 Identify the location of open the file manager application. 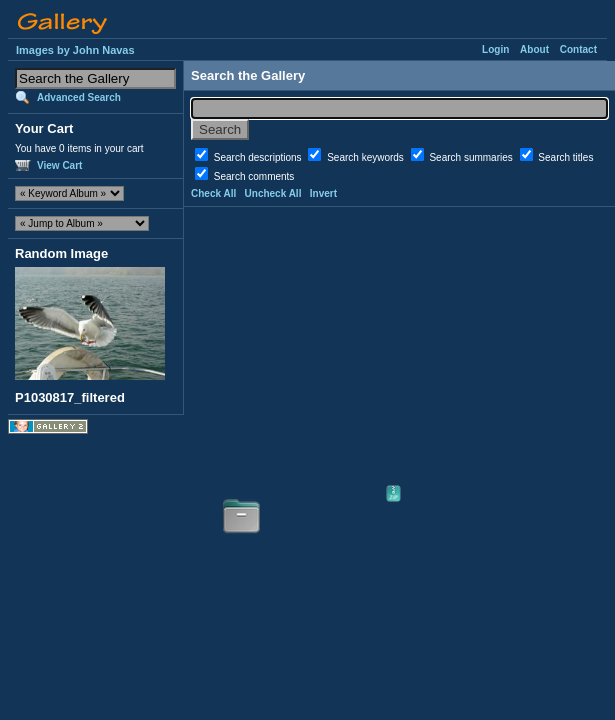
(241, 515).